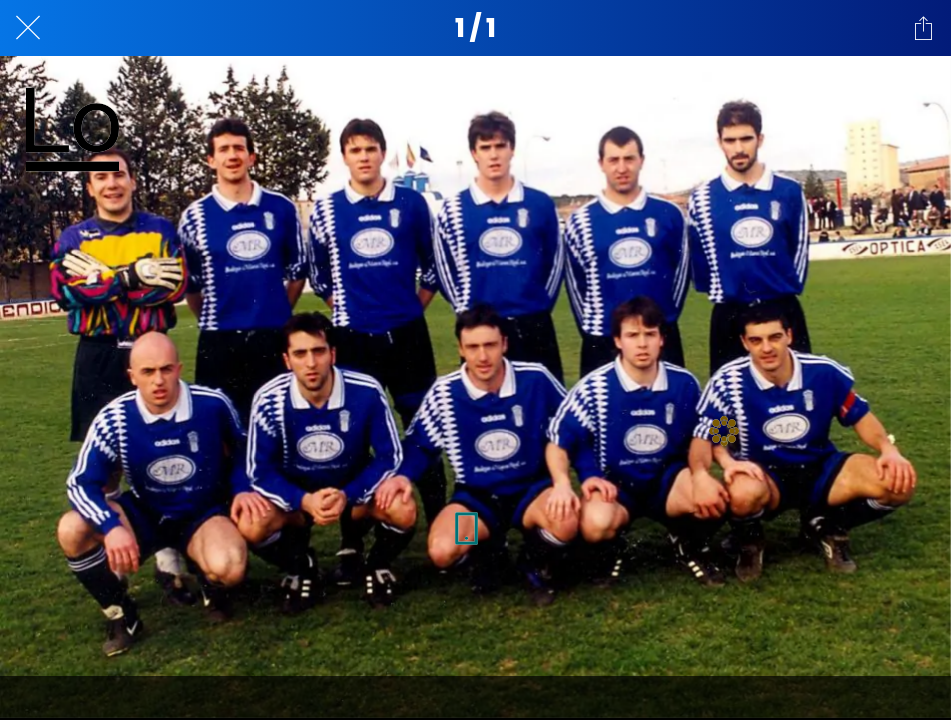 Image resolution: width=951 pixels, height=720 pixels. What do you see at coordinates (724, 431) in the screenshot?
I see `open source framework (OSF) logo` at bounding box center [724, 431].